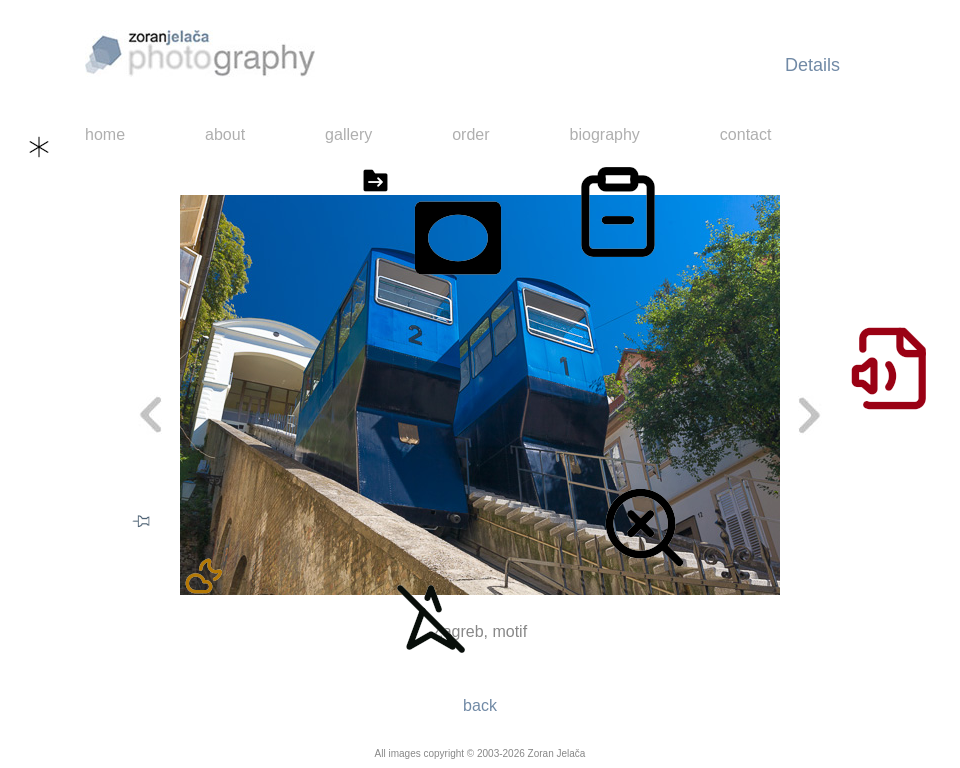 This screenshot has width=960, height=768. I want to click on indicates a required field in a form, so click(39, 147).